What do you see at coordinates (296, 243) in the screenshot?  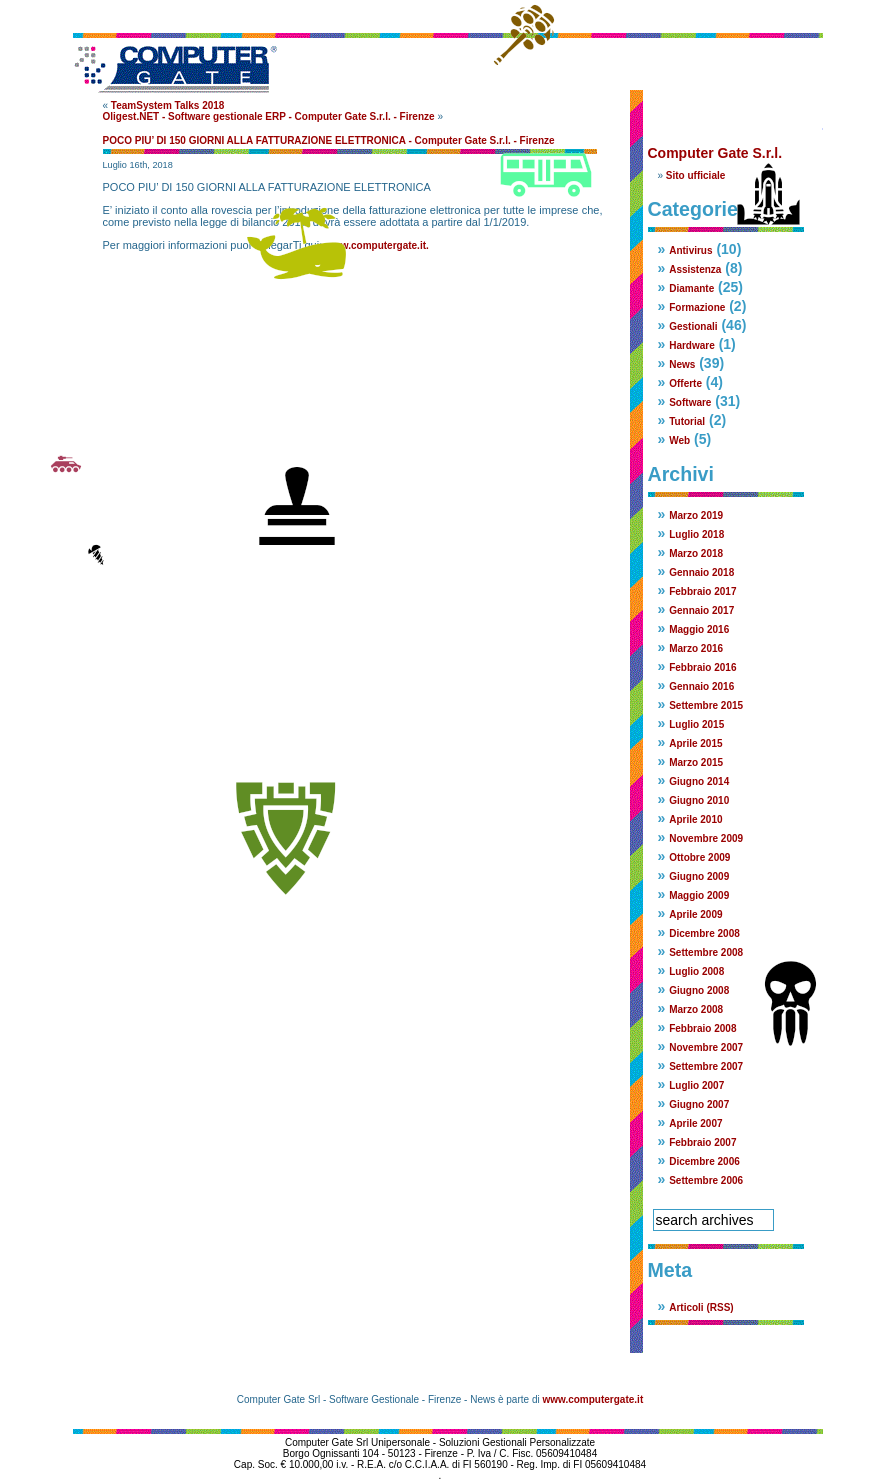 I see `ocean wildlife or marine life category` at bounding box center [296, 243].